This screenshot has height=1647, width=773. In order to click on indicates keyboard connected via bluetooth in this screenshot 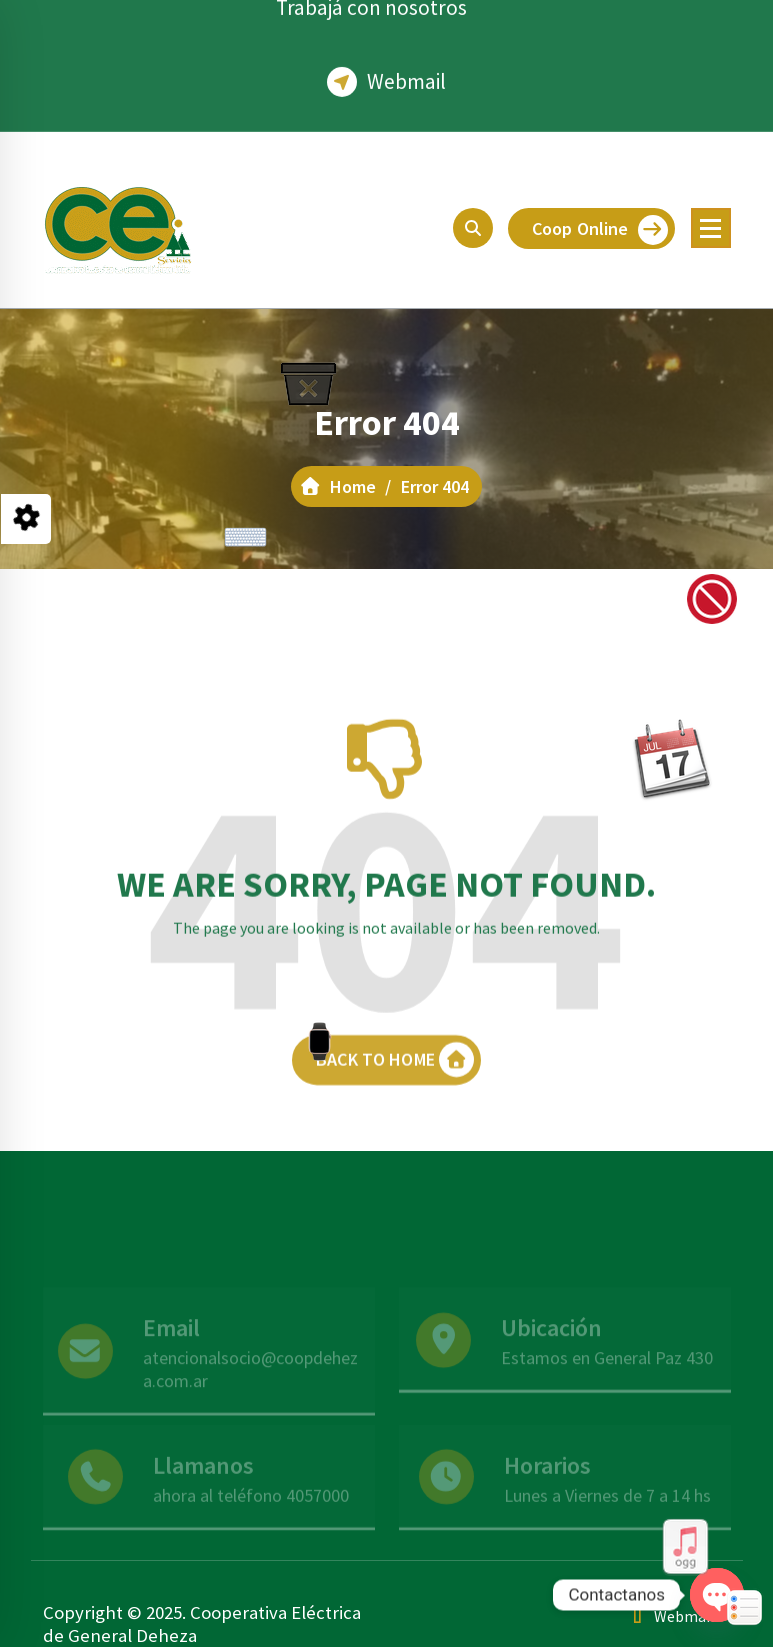, I will do `click(245, 537)`.